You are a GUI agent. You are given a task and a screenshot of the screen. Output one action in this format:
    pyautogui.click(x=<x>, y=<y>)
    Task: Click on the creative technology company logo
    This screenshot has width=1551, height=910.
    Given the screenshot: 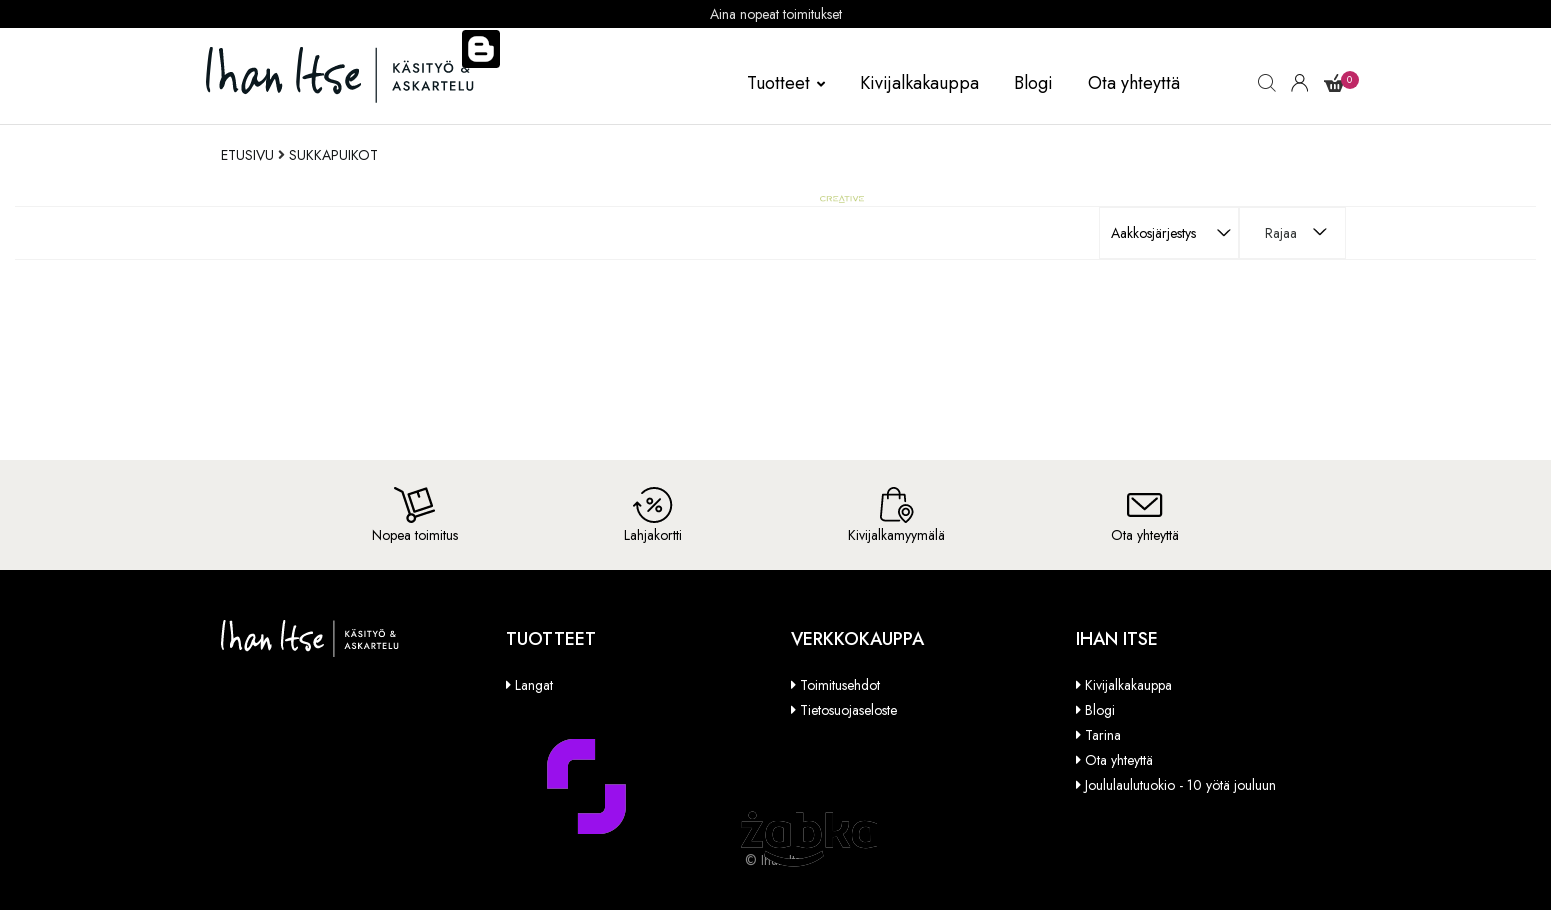 What is the action you would take?
    pyautogui.click(x=842, y=199)
    